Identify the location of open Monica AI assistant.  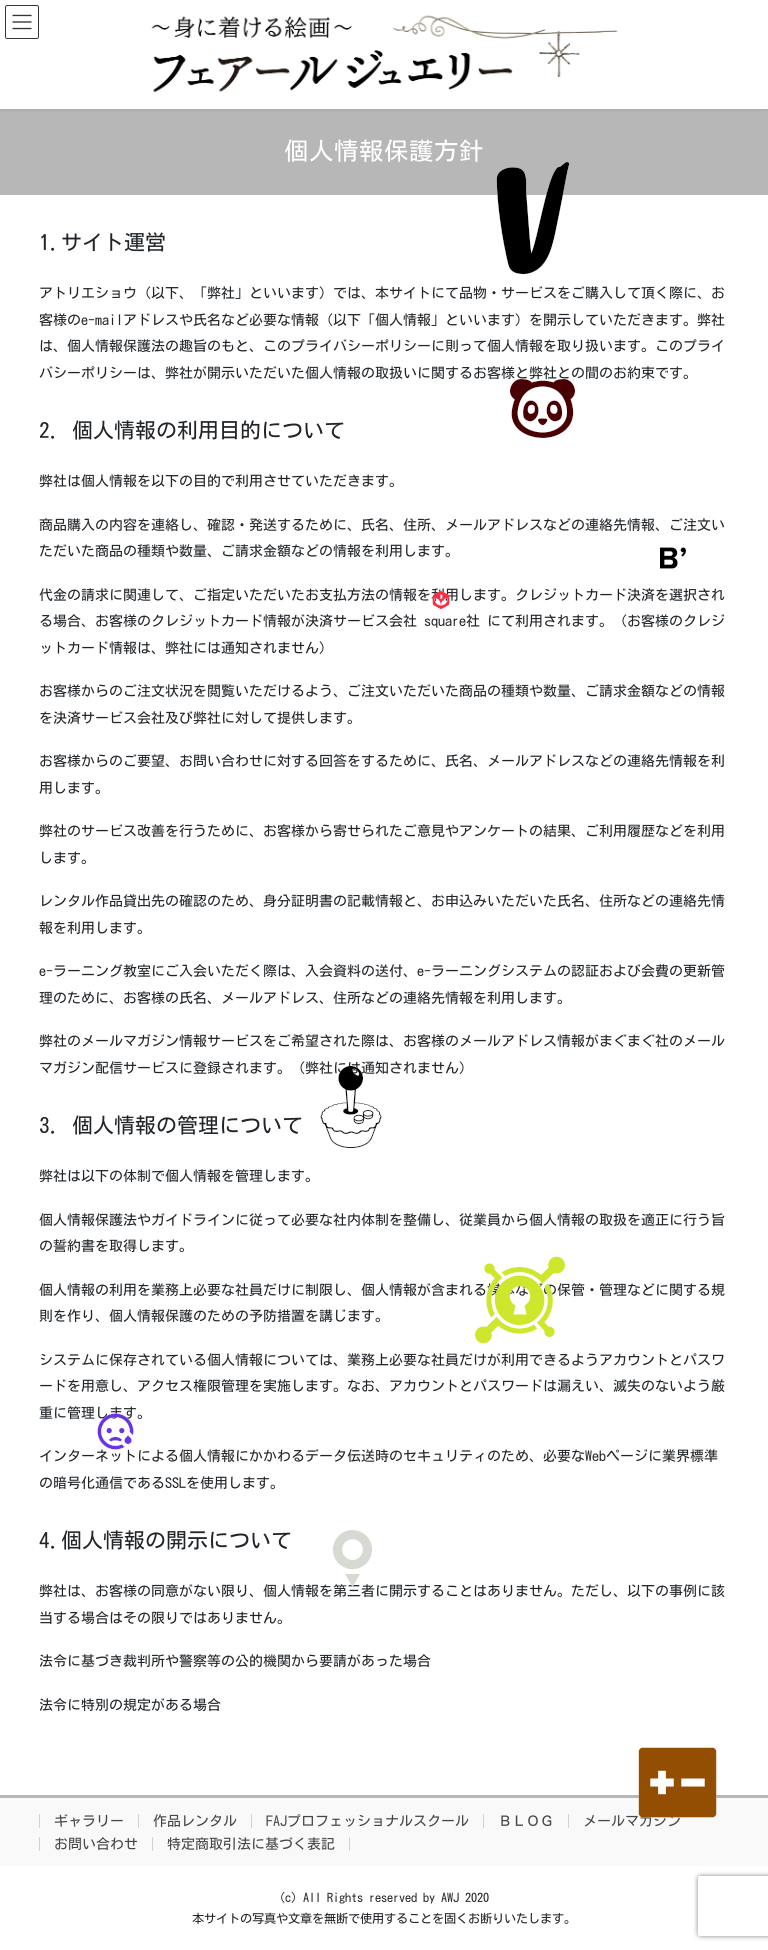
(542, 408).